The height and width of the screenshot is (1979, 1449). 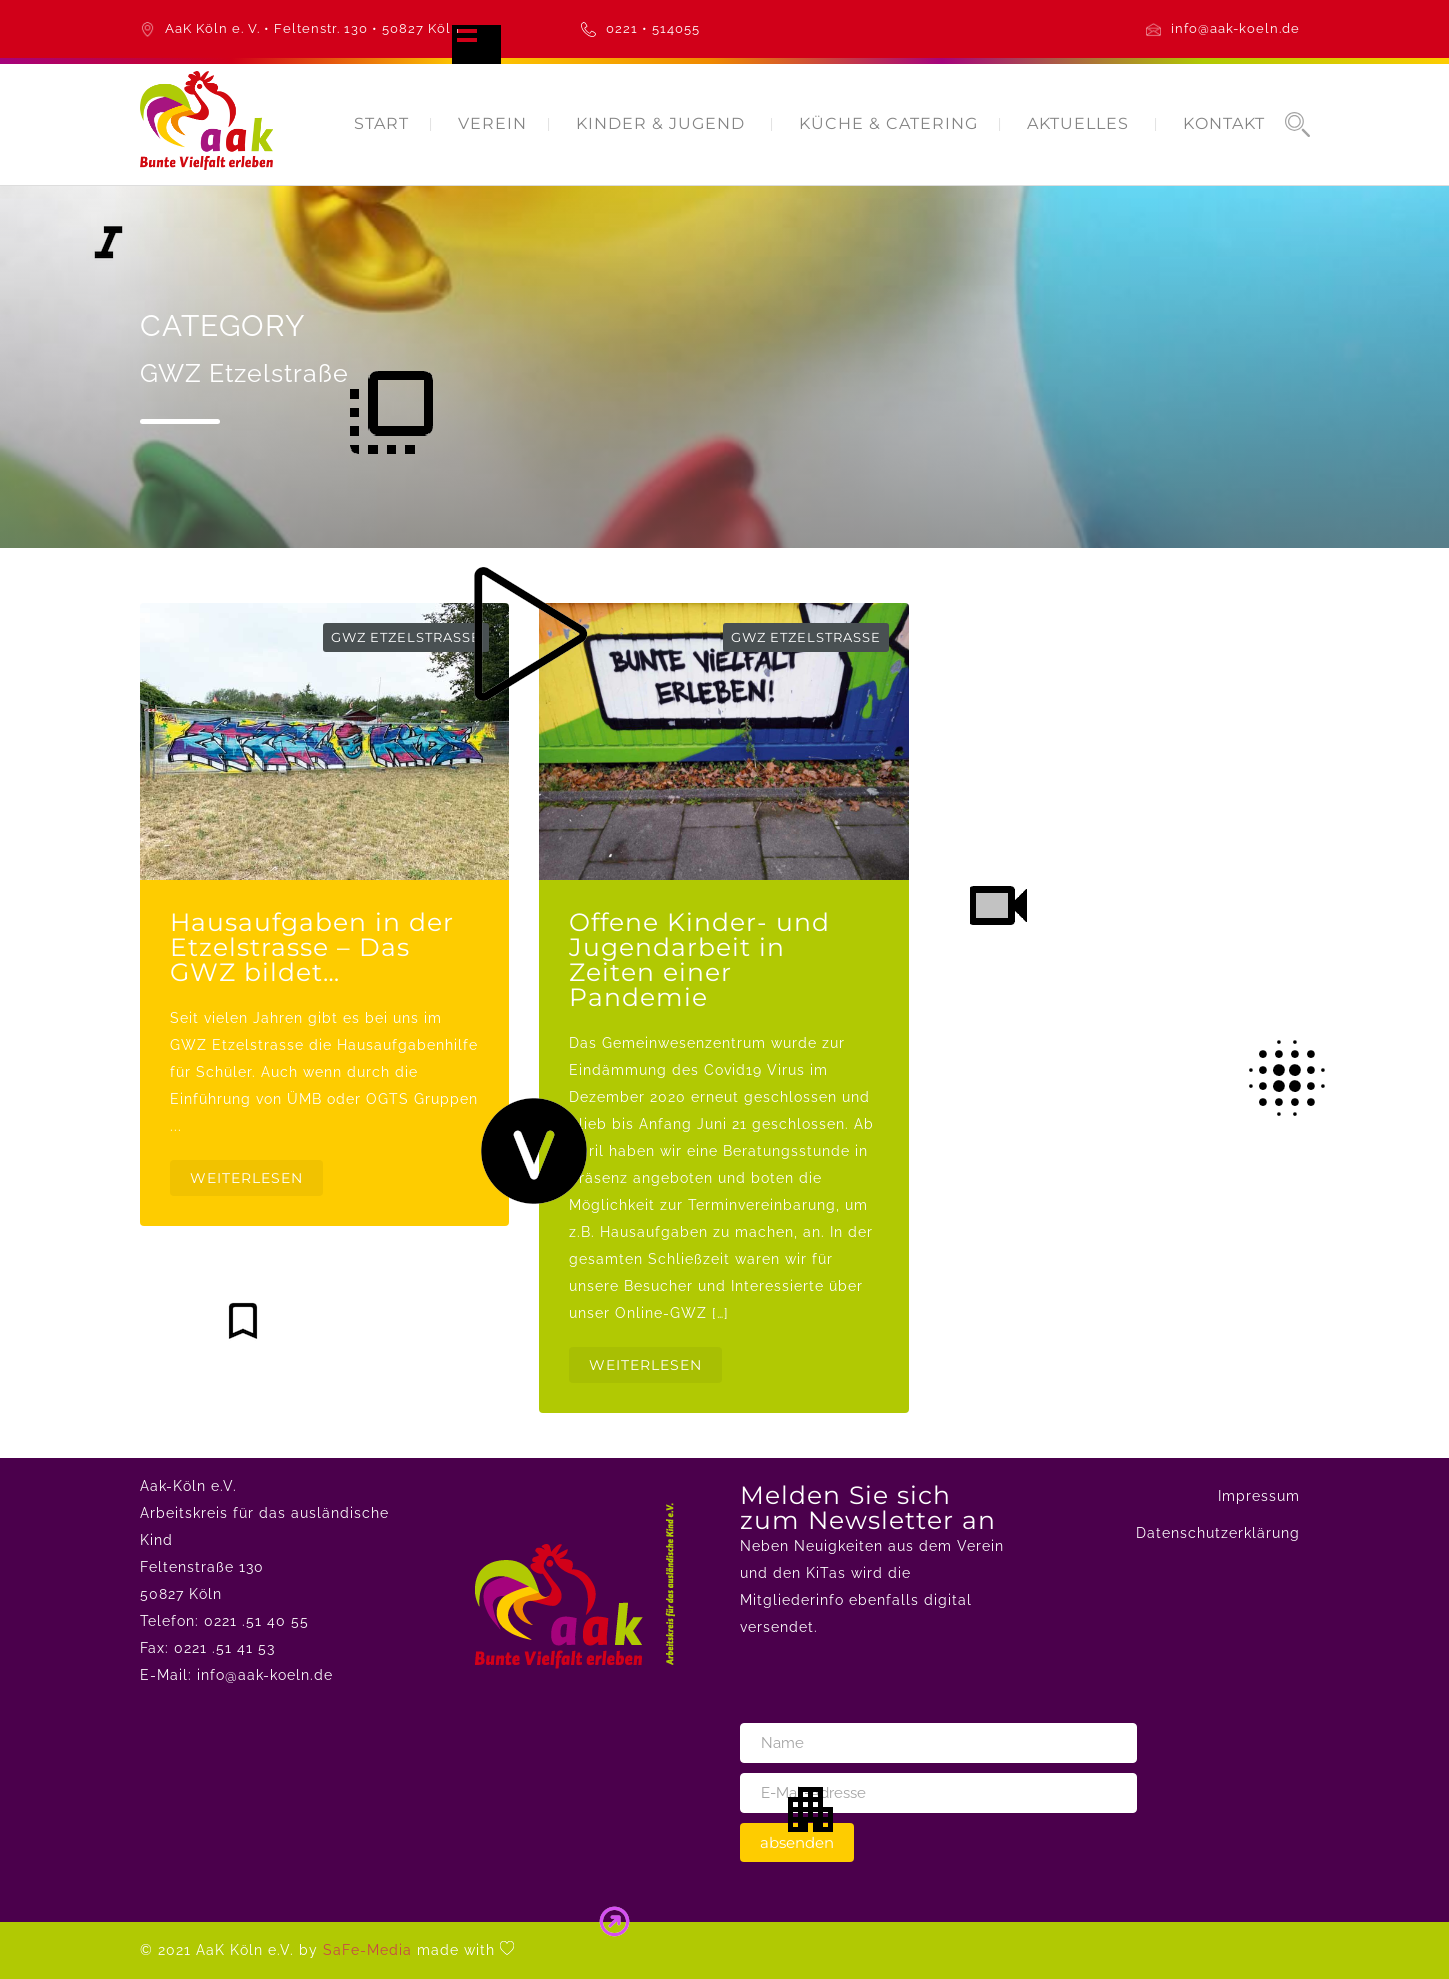 I want to click on start a video call, so click(x=998, y=905).